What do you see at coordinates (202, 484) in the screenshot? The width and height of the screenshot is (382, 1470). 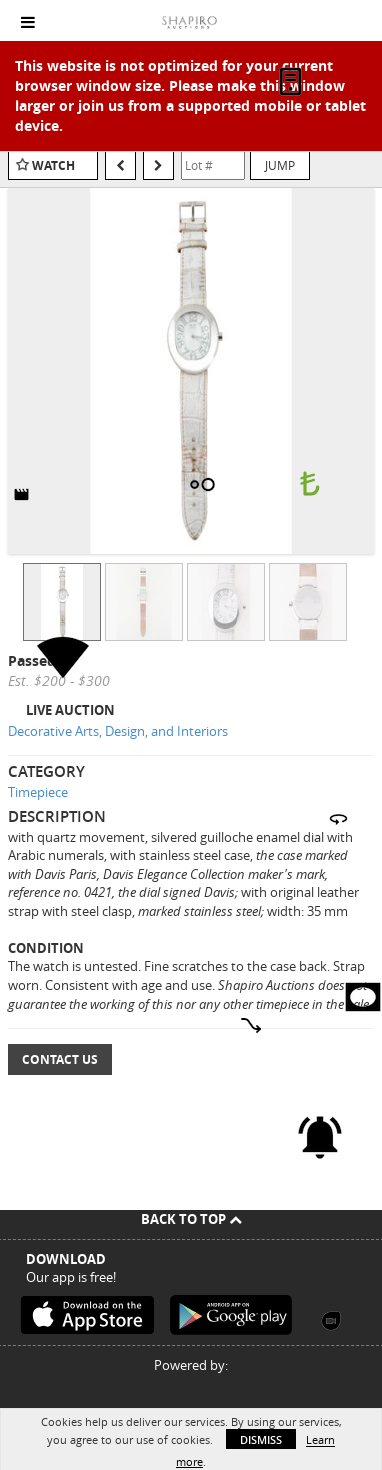 I see `indicates weak HDR signal or low dynamic range` at bounding box center [202, 484].